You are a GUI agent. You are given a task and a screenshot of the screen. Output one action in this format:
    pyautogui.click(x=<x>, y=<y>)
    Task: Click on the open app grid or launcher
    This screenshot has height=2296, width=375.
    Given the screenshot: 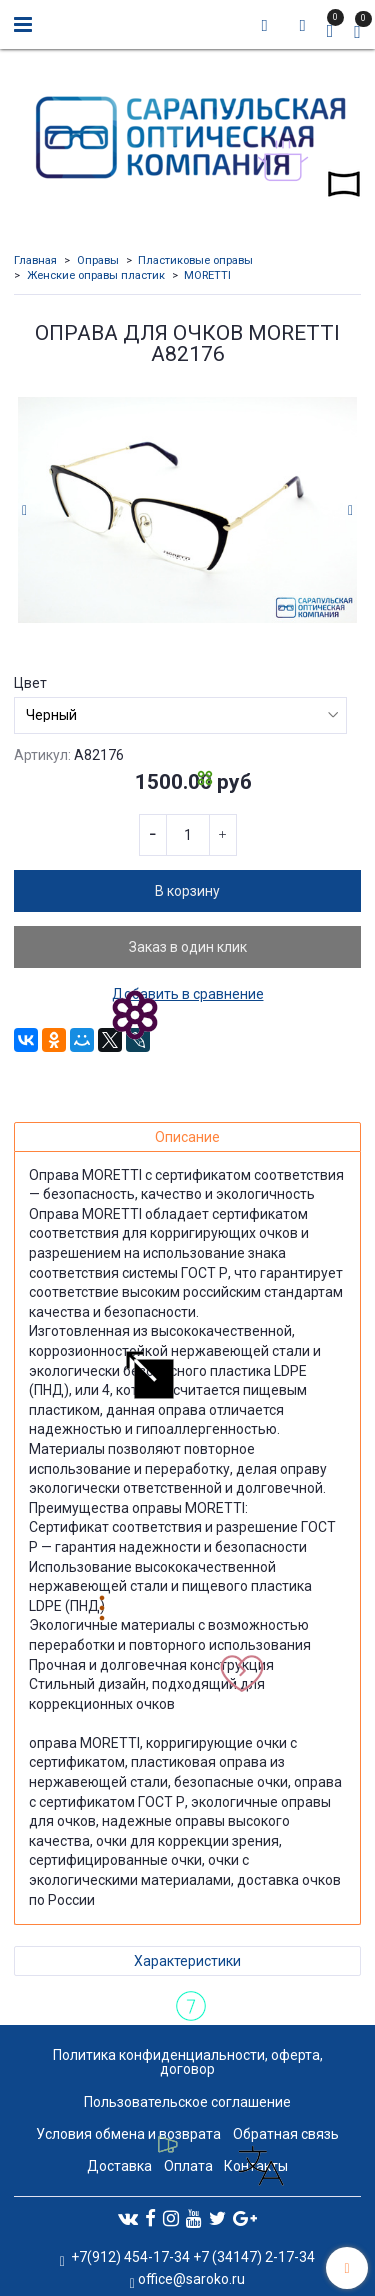 What is the action you would take?
    pyautogui.click(x=205, y=778)
    